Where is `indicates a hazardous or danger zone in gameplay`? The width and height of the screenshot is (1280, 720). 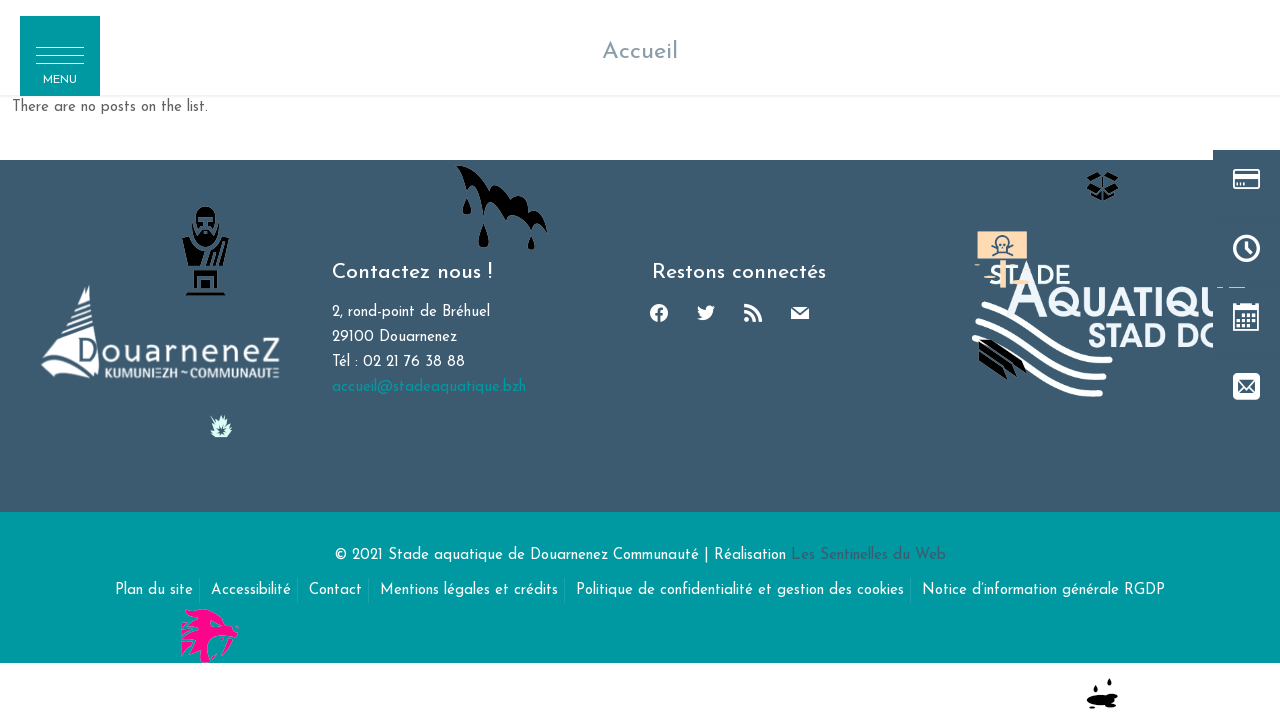
indicates a hazardous or danger zone in gameplay is located at coordinates (1002, 259).